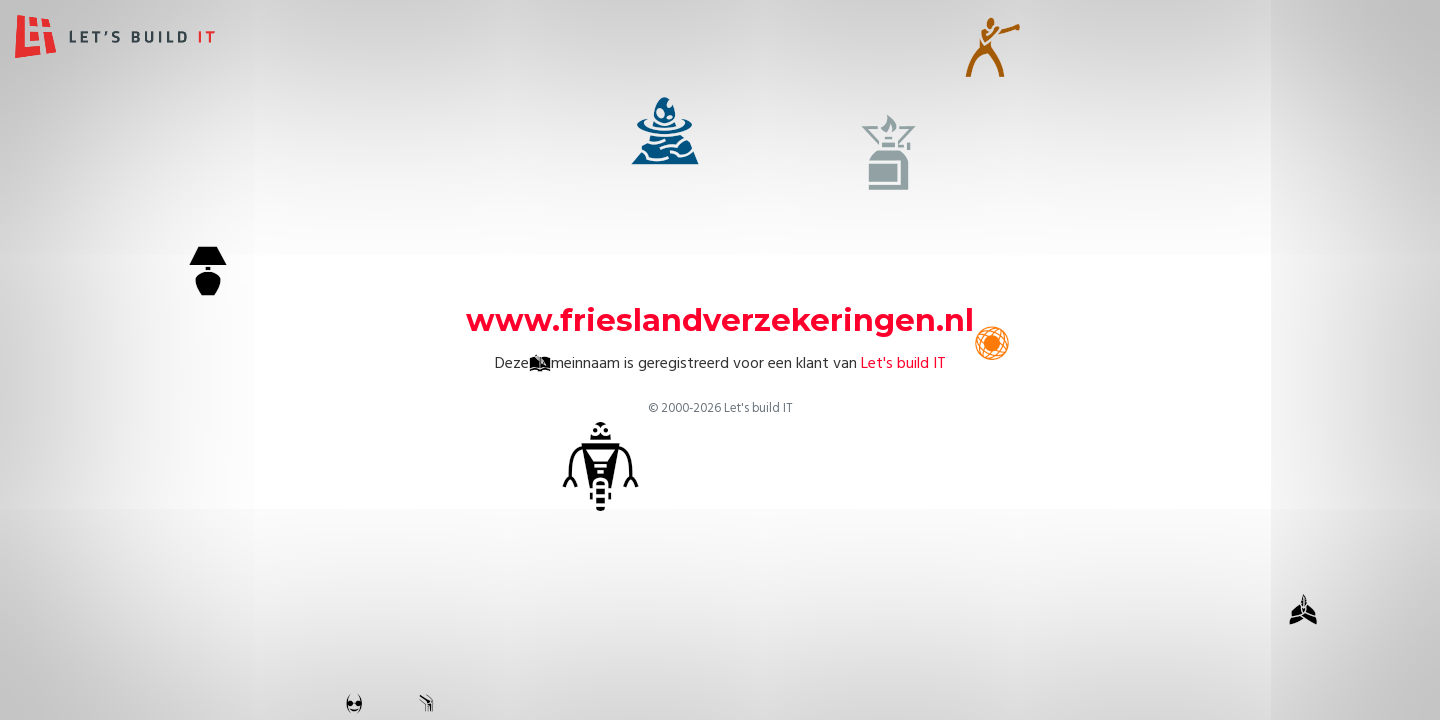 The image size is (1440, 720). I want to click on toggle bedside lamp or night light, so click(208, 271).